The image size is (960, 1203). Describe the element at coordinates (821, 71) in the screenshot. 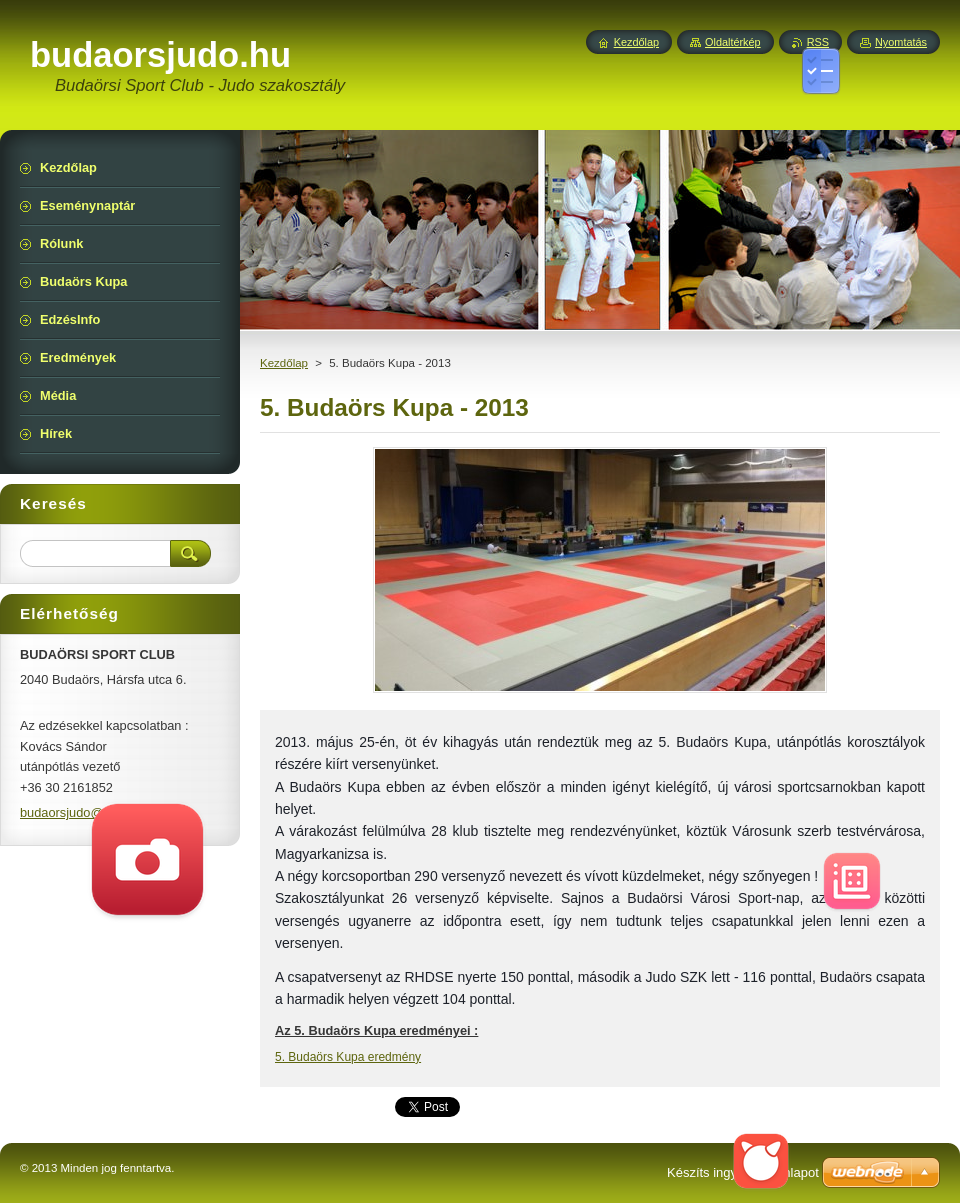

I see `open work-related software center` at that location.